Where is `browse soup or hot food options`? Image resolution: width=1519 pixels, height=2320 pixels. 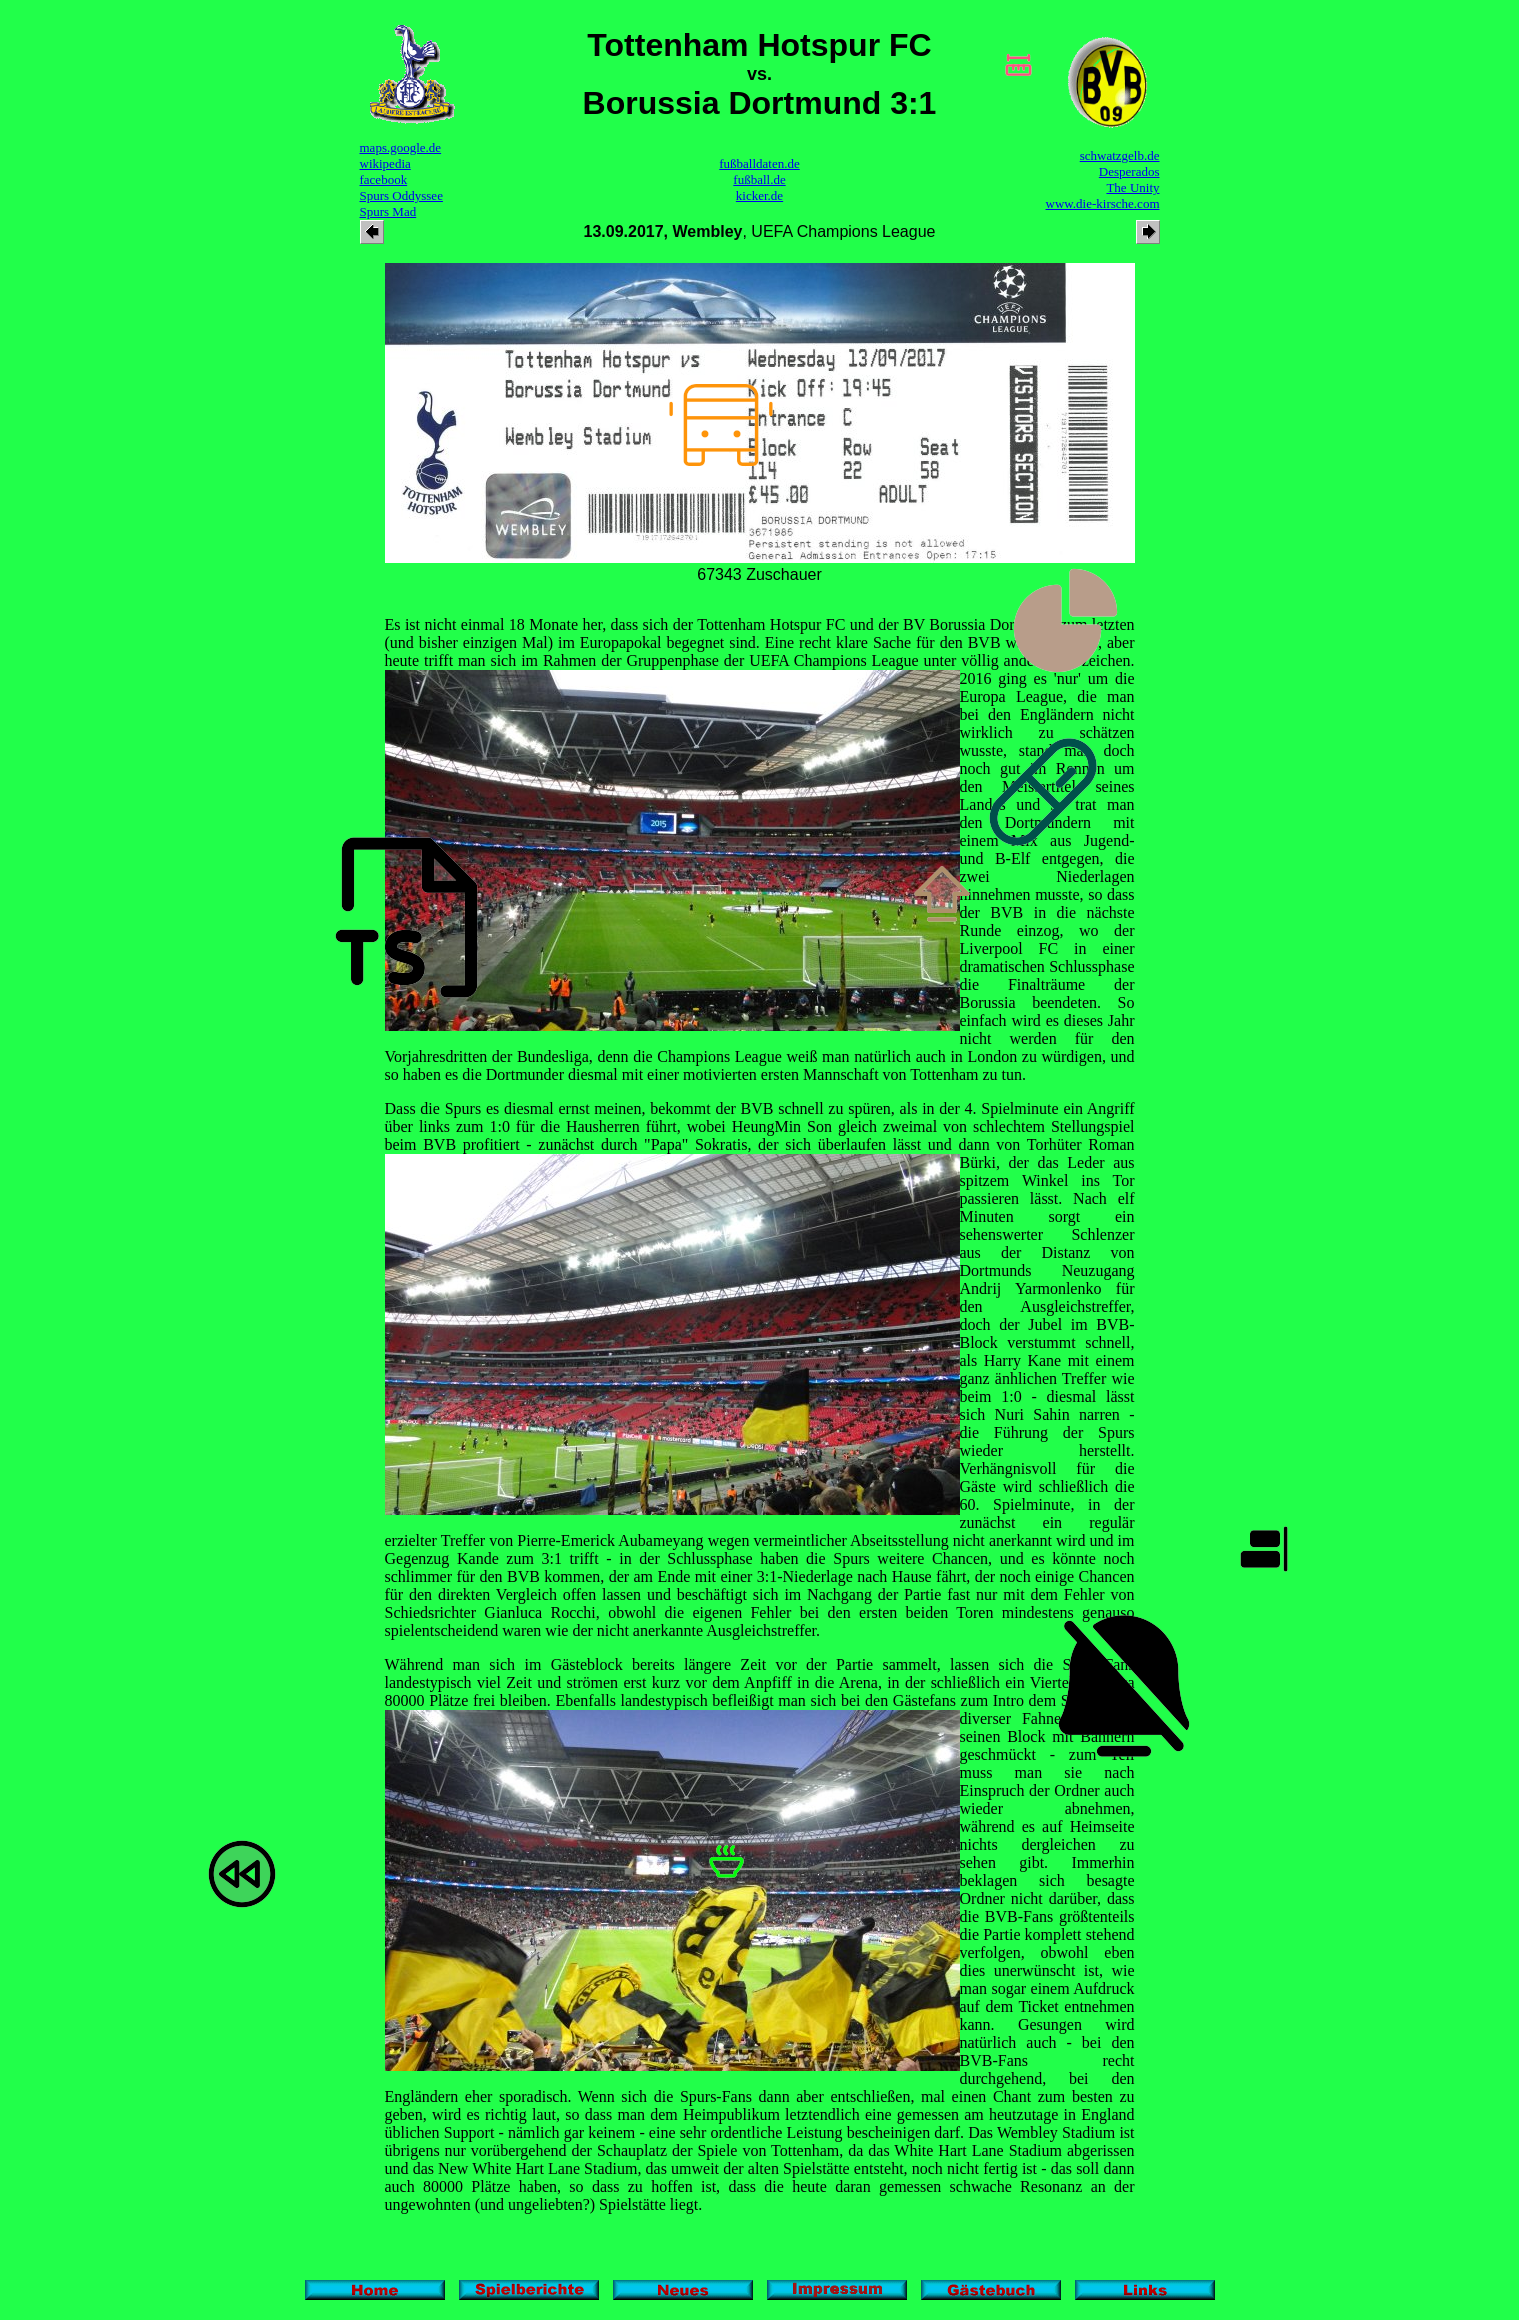 browse soup or hot food options is located at coordinates (726, 1860).